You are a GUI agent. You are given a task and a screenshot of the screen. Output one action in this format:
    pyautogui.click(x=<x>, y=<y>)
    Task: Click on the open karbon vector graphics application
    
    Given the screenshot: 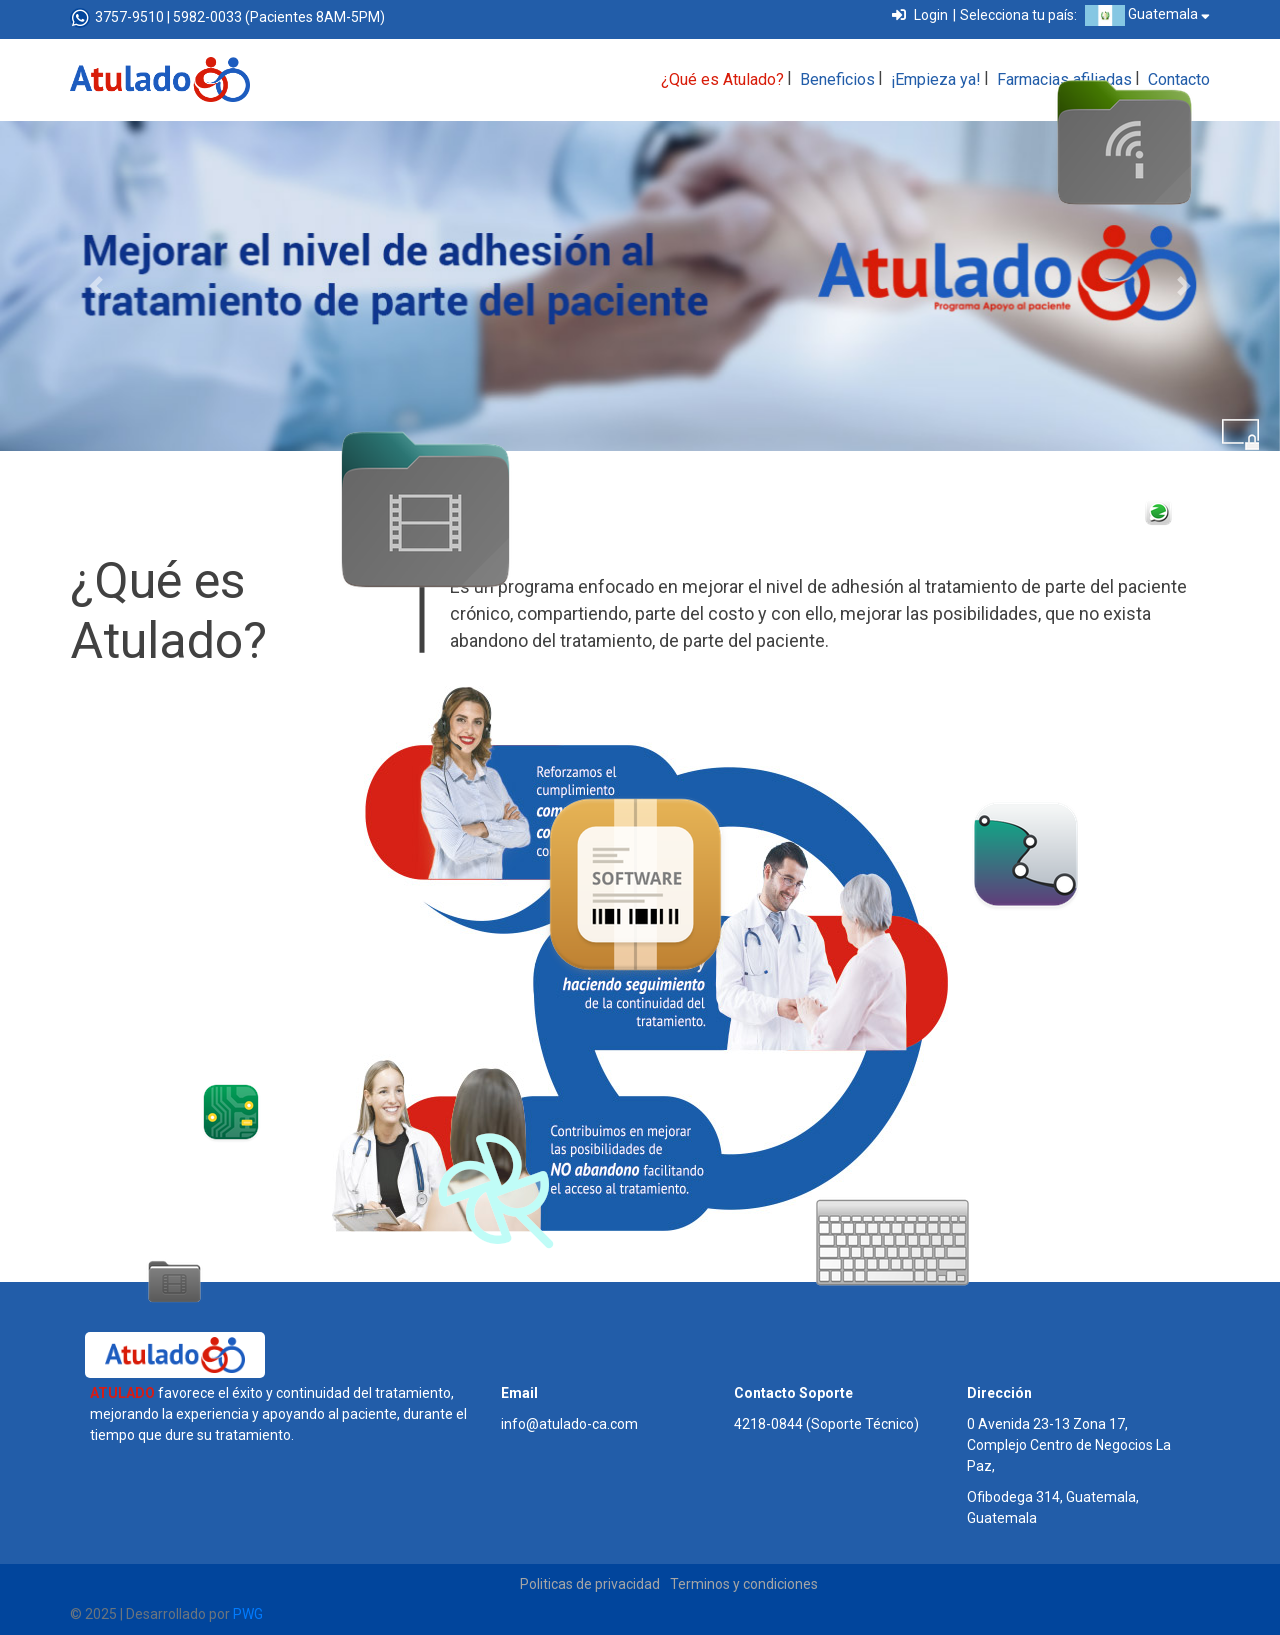 What is the action you would take?
    pyautogui.click(x=1026, y=854)
    